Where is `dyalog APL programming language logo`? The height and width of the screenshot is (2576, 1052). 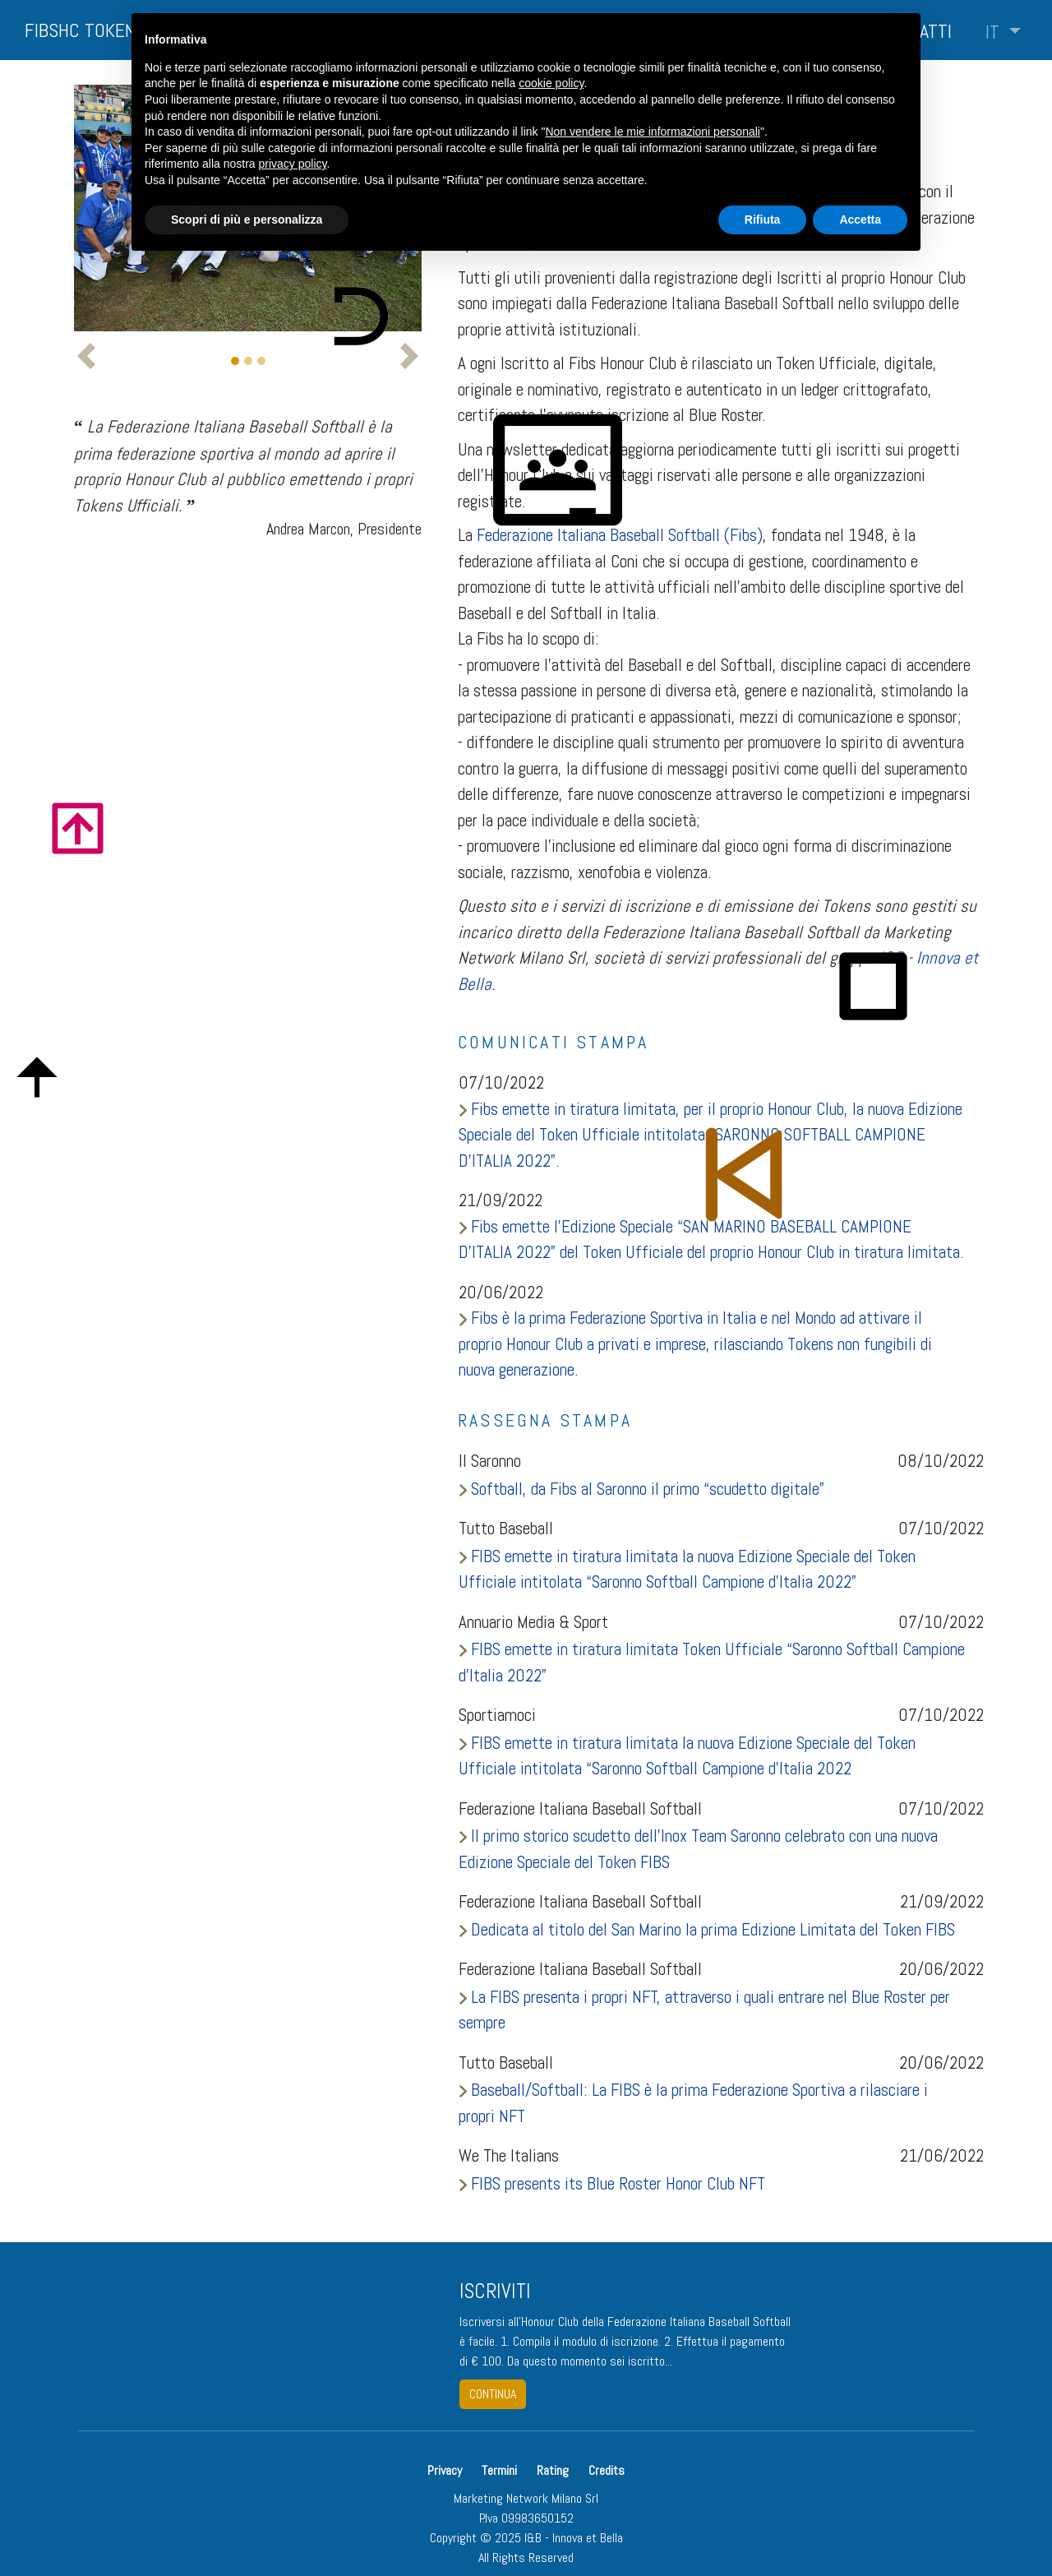 dyalog APL programming language logo is located at coordinates (361, 316).